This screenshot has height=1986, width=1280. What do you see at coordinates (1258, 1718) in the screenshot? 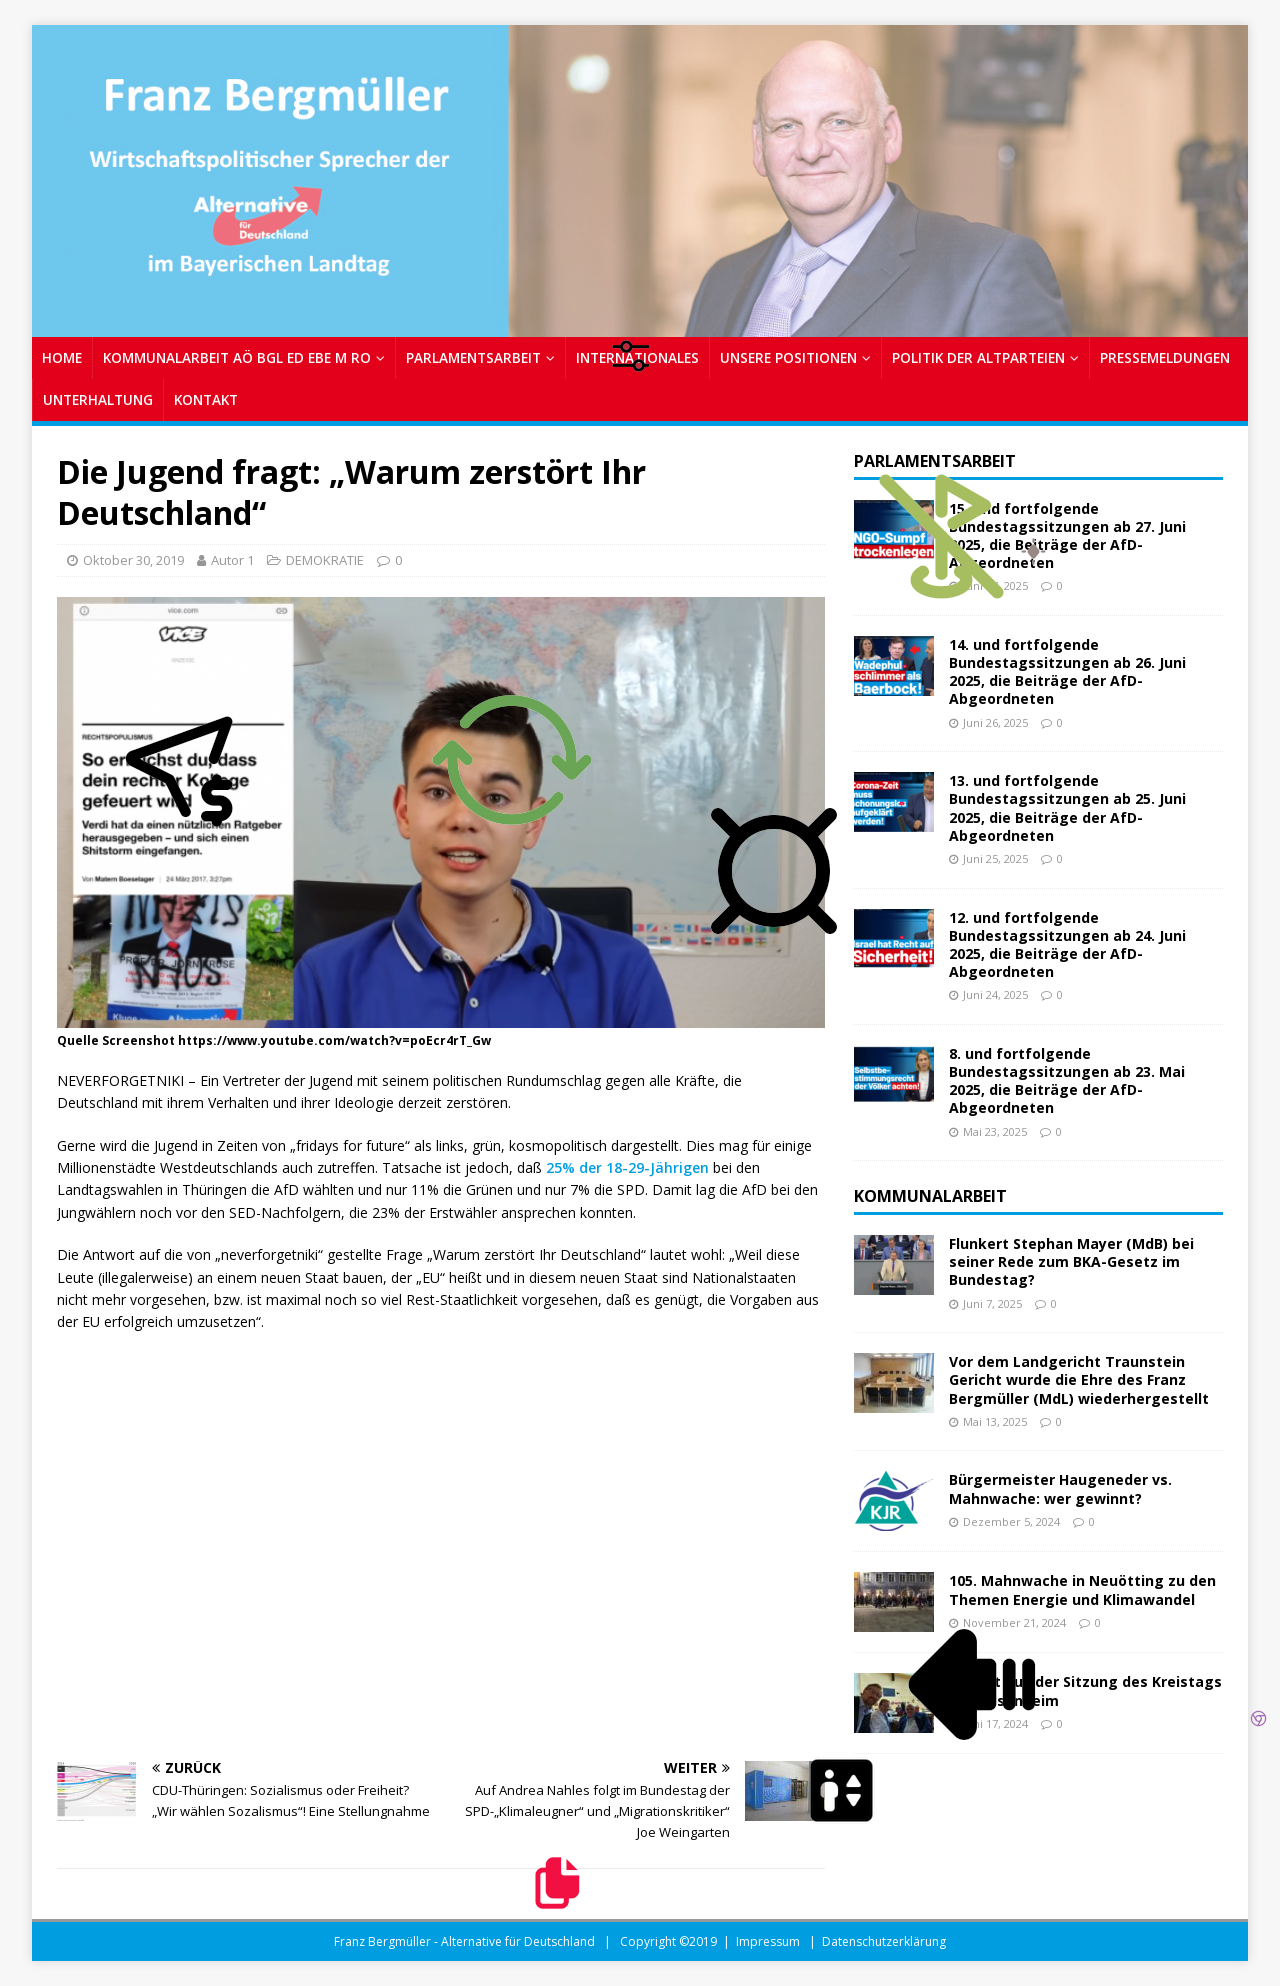
I see `open chromium browser` at bounding box center [1258, 1718].